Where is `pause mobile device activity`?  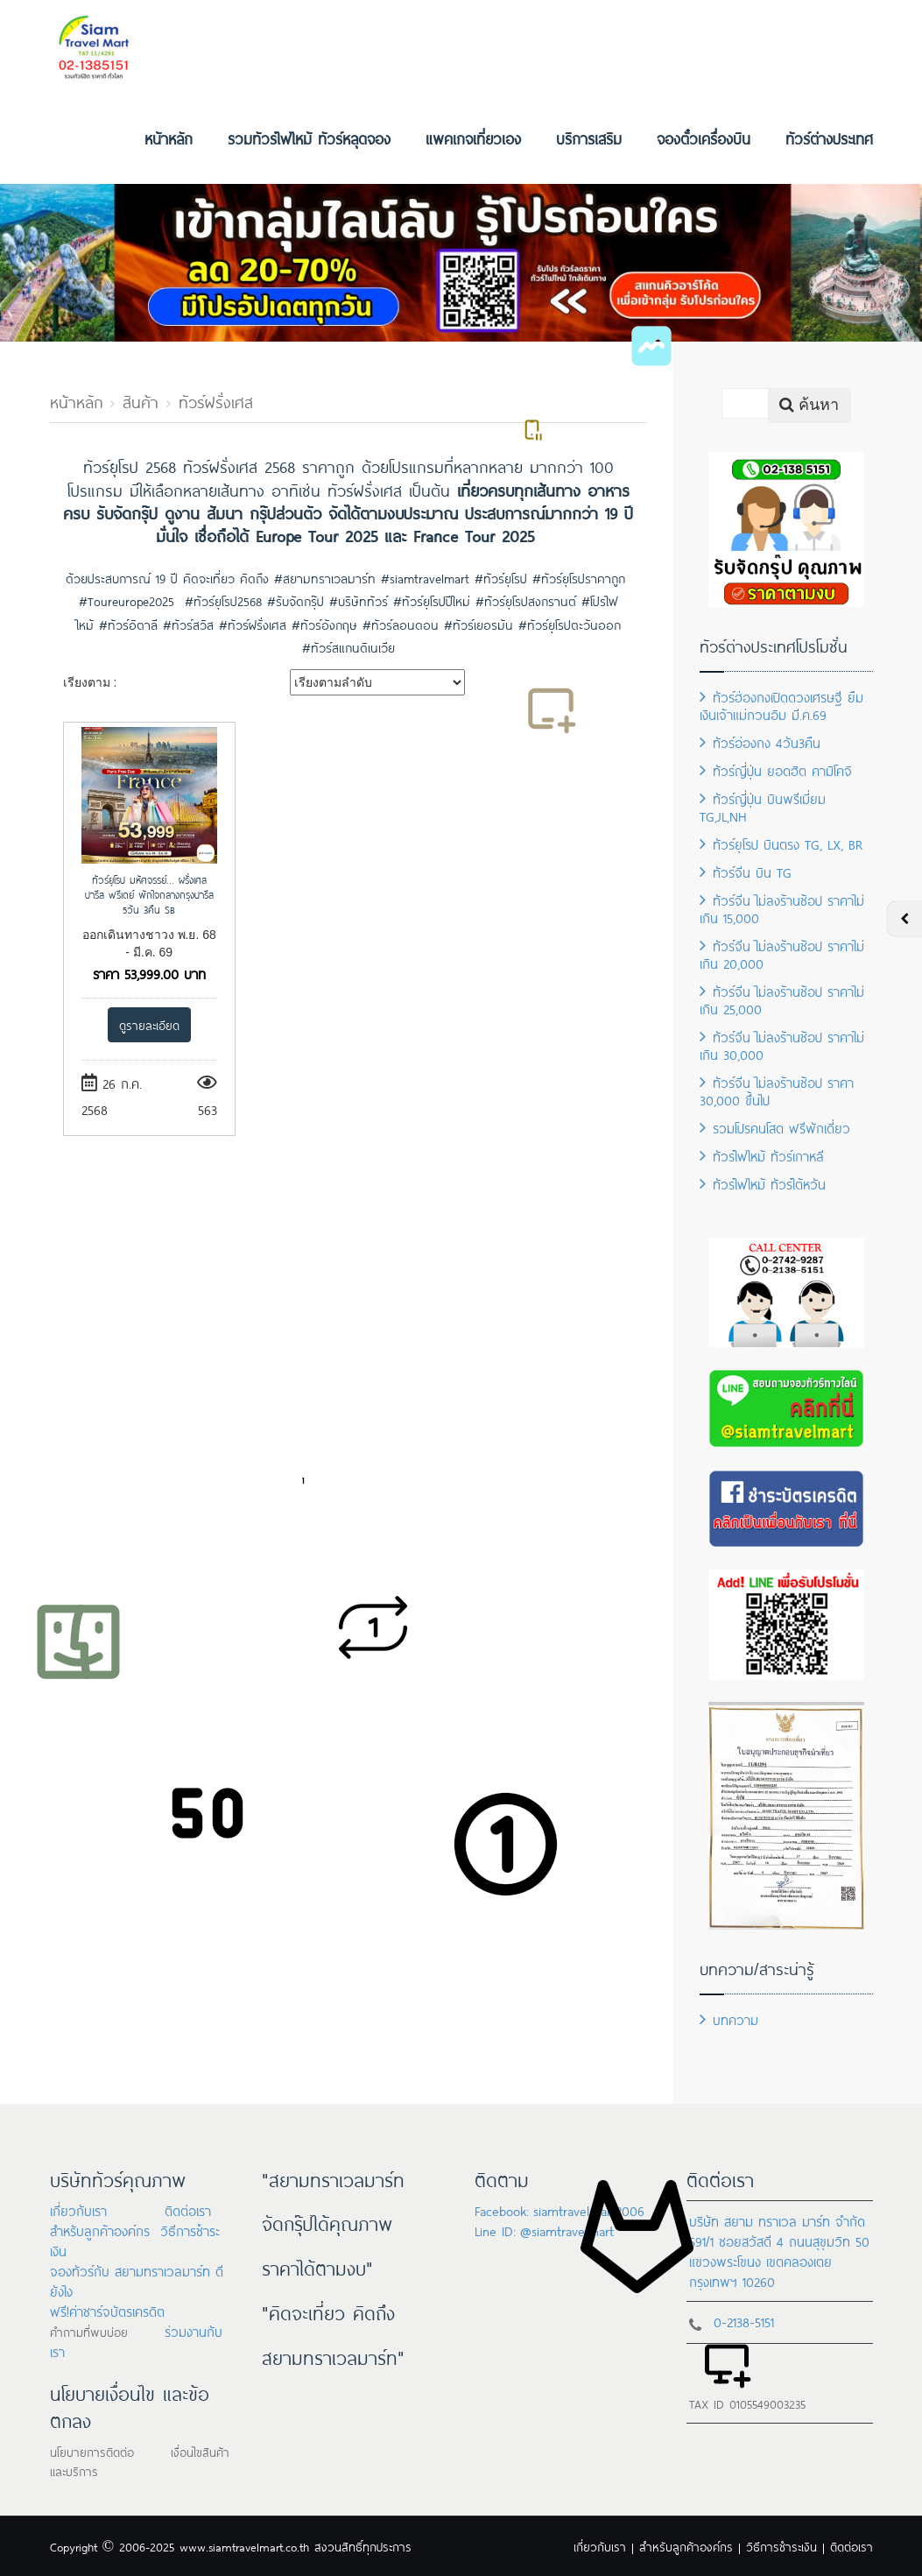 pause mobile device activity is located at coordinates (531, 429).